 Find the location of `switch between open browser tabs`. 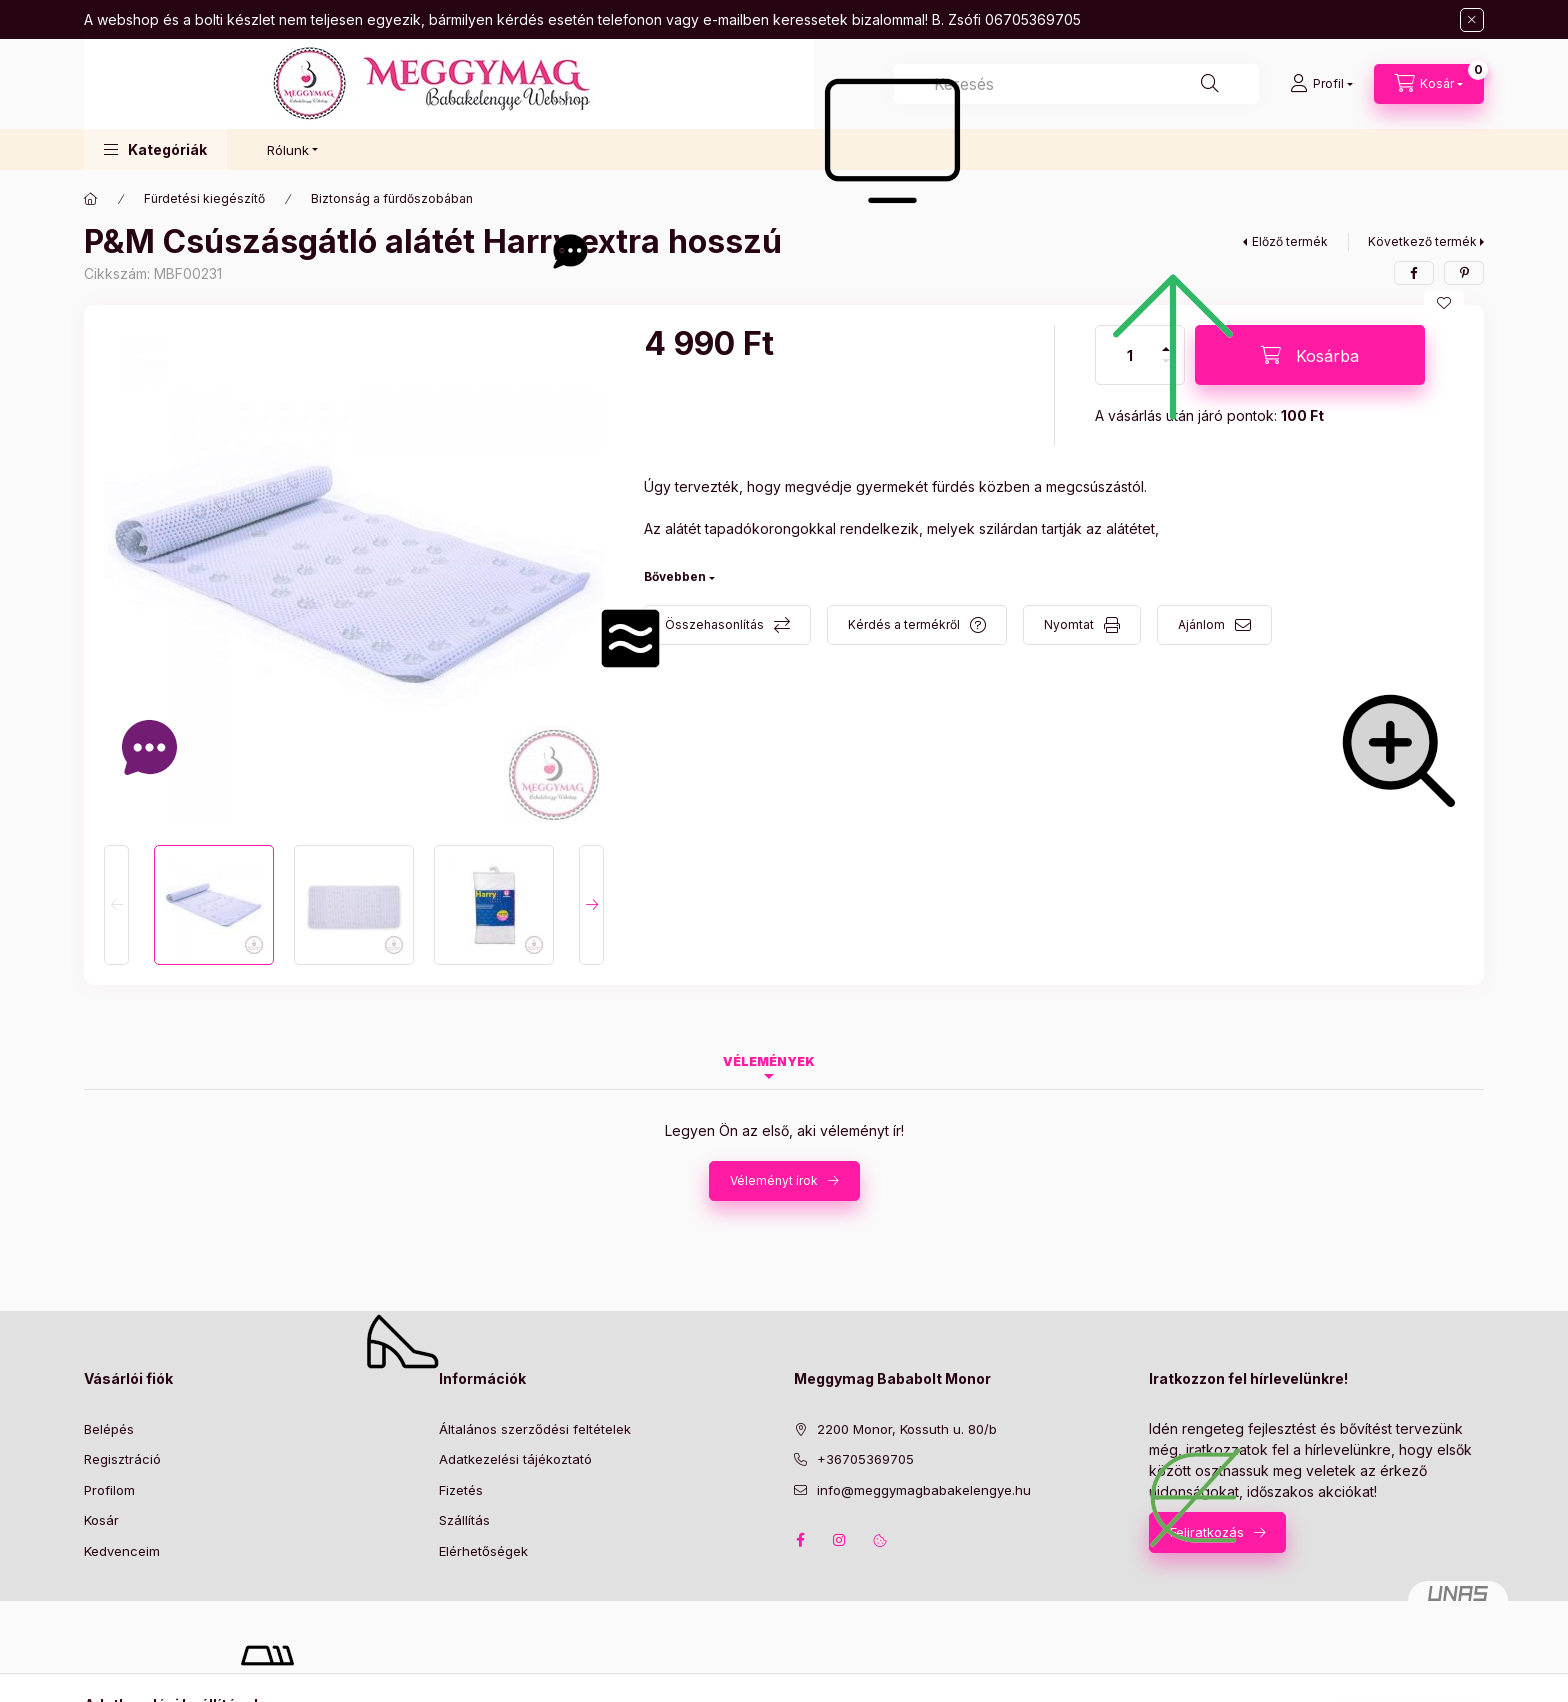

switch between open browser tabs is located at coordinates (267, 1655).